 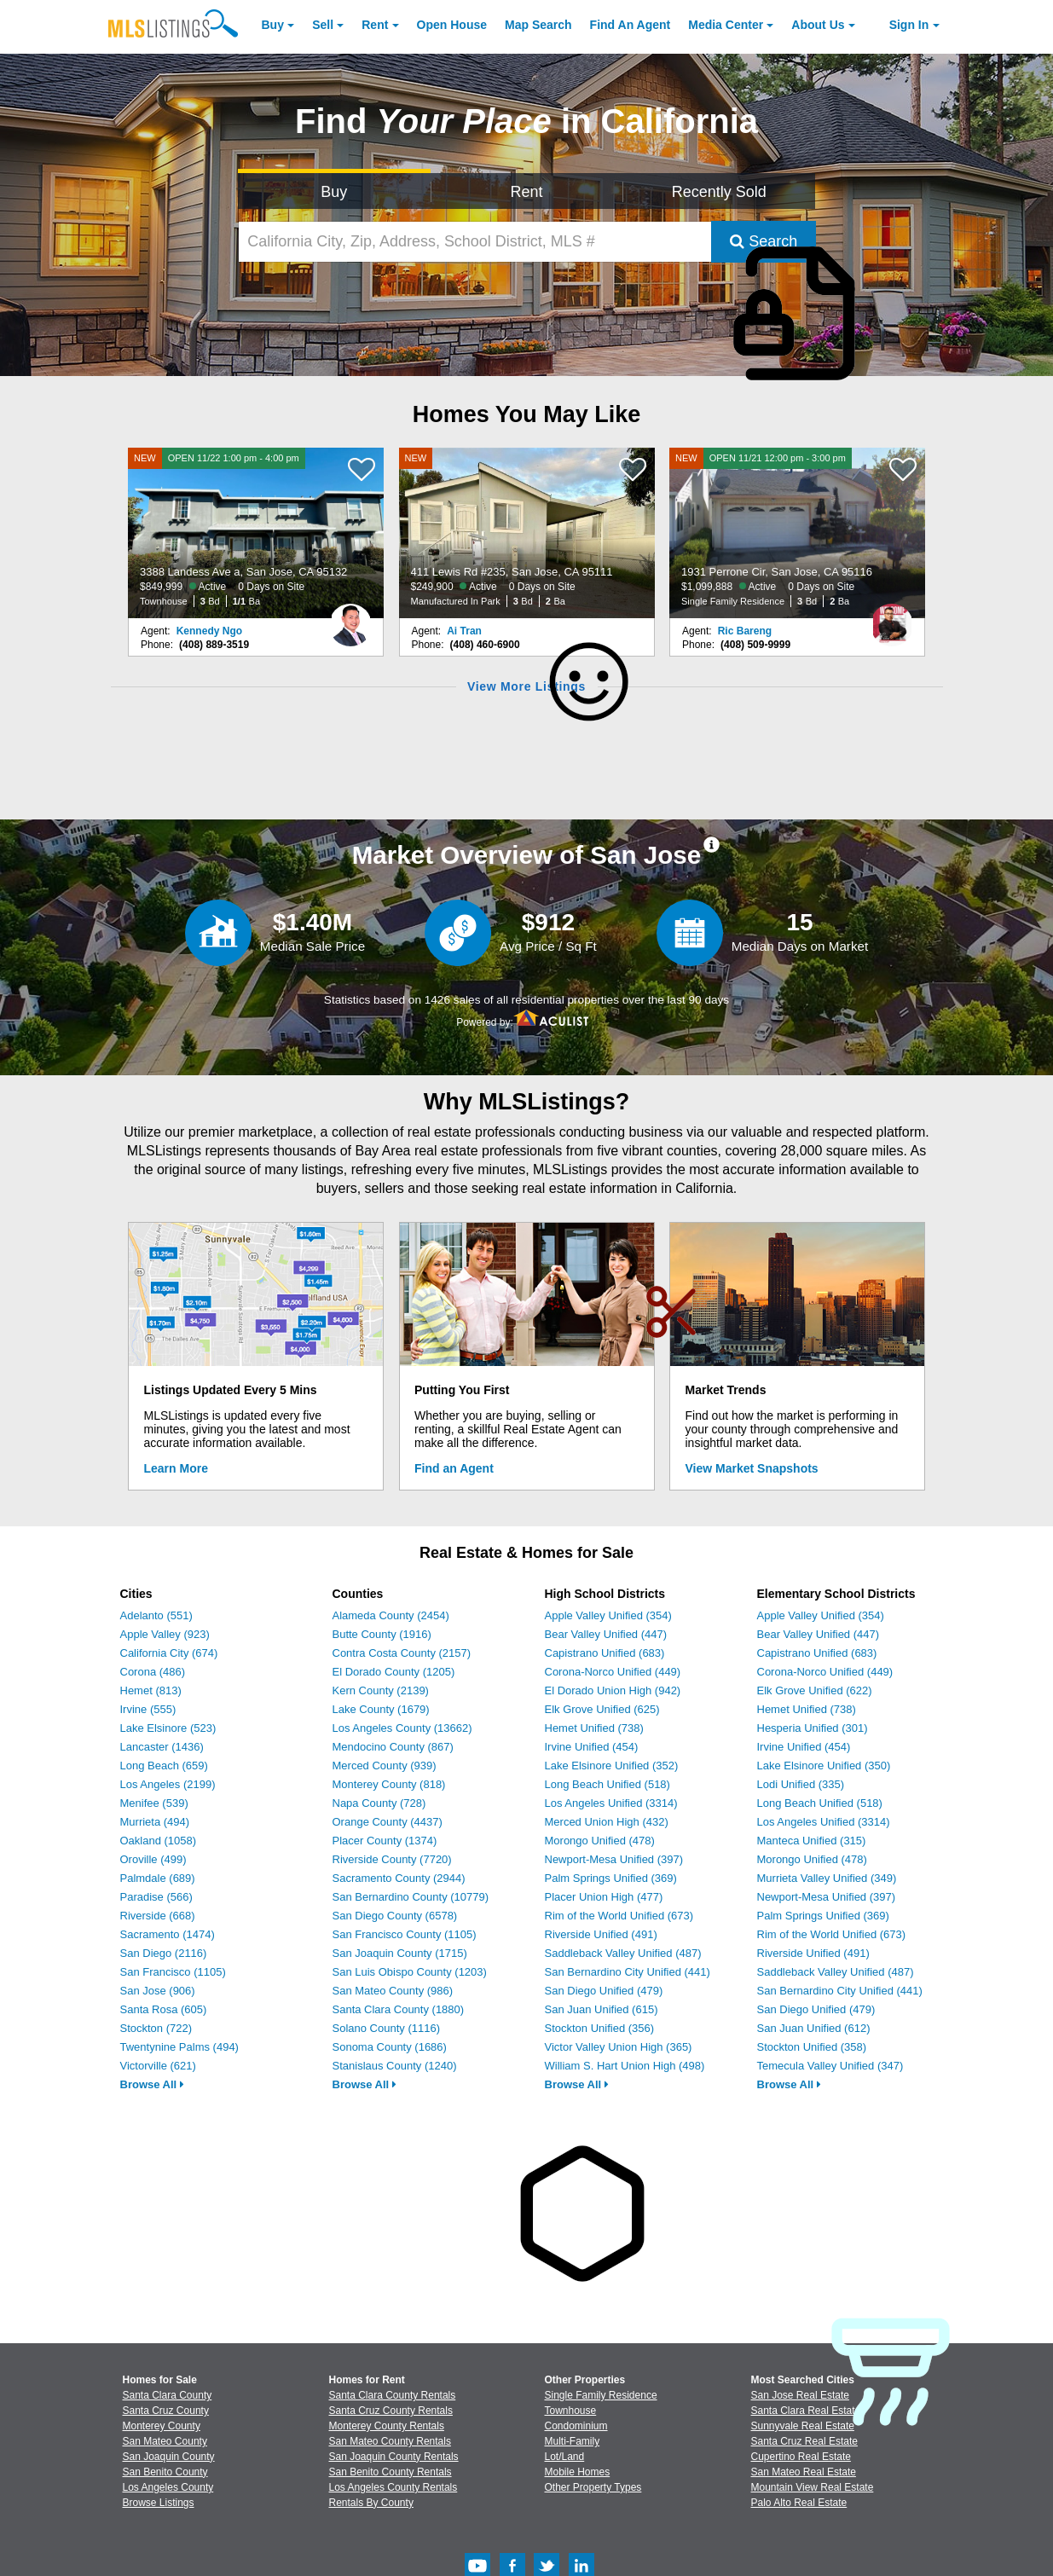 What do you see at coordinates (890, 2371) in the screenshot?
I see `smoke detector alert or notification` at bounding box center [890, 2371].